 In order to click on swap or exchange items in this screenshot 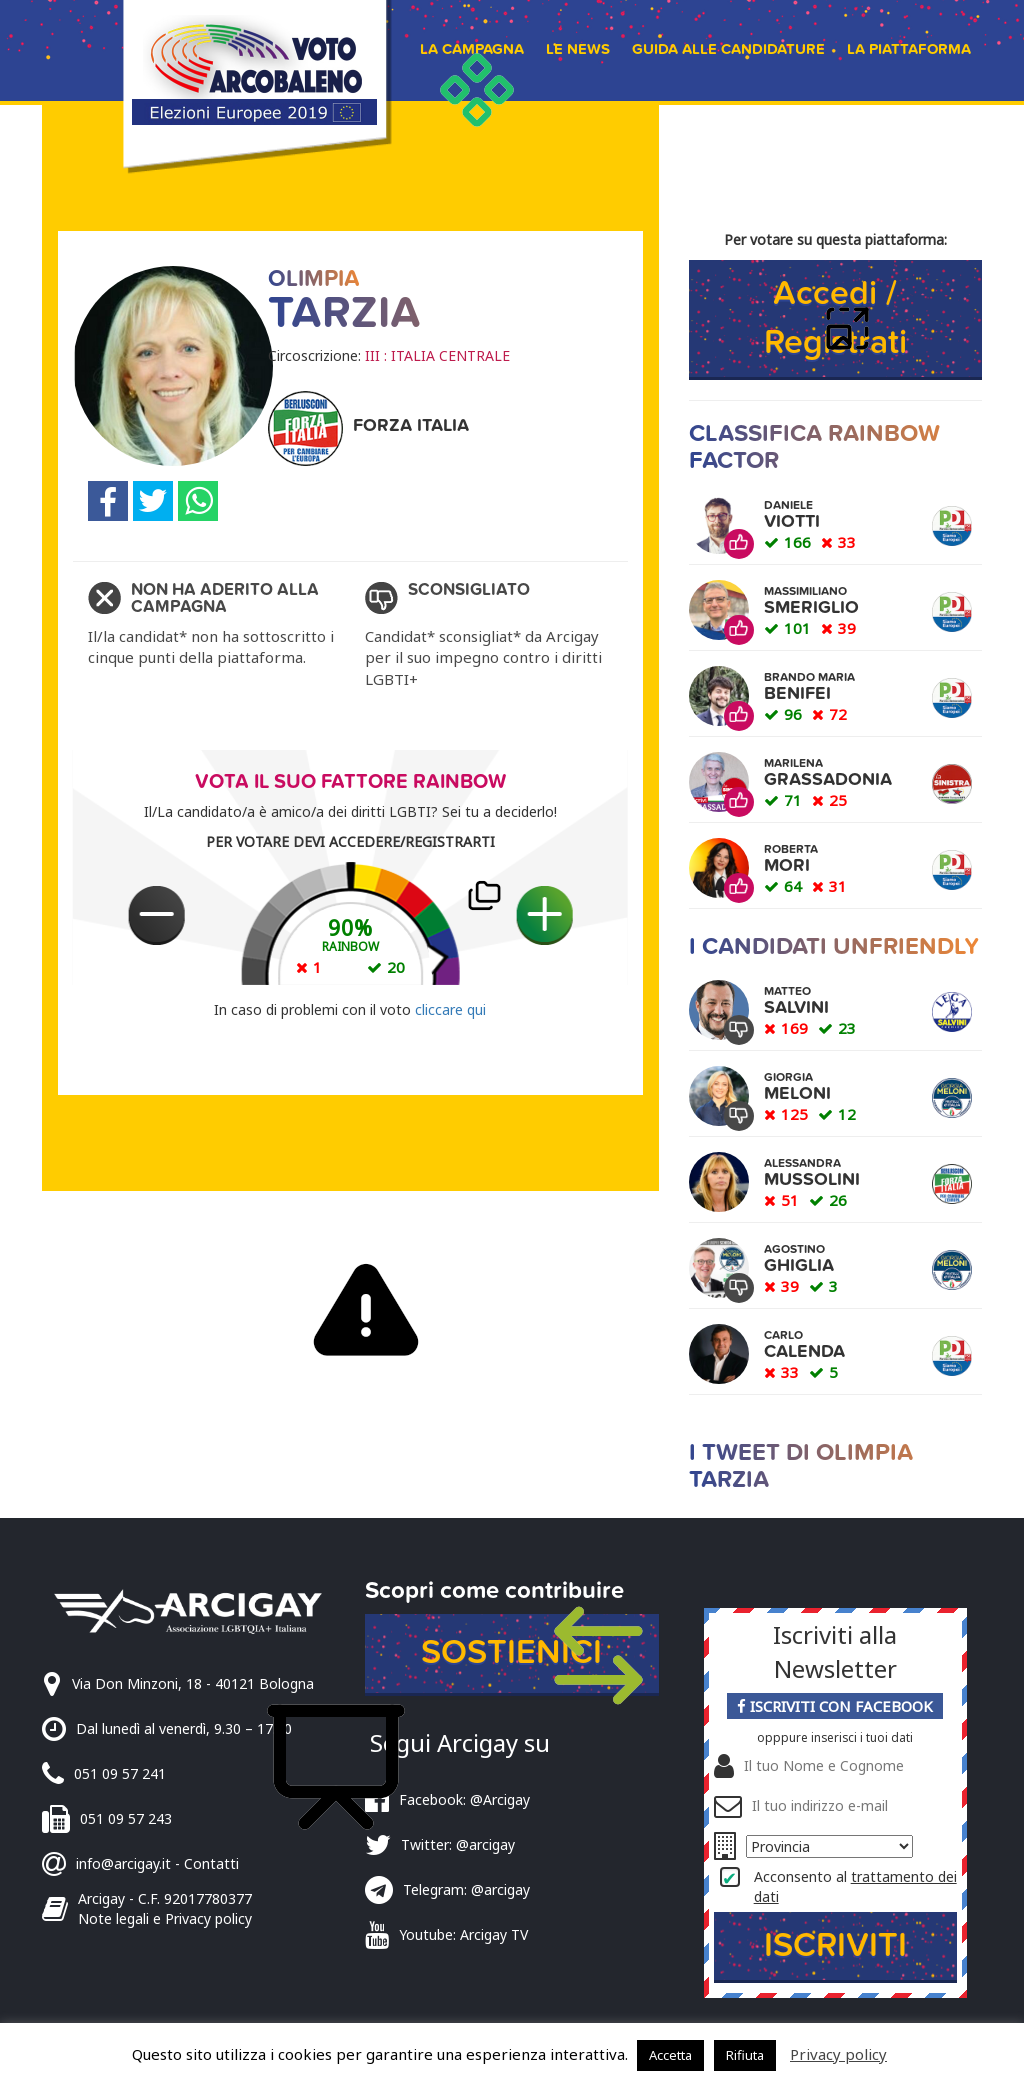, I will do `click(598, 1655)`.